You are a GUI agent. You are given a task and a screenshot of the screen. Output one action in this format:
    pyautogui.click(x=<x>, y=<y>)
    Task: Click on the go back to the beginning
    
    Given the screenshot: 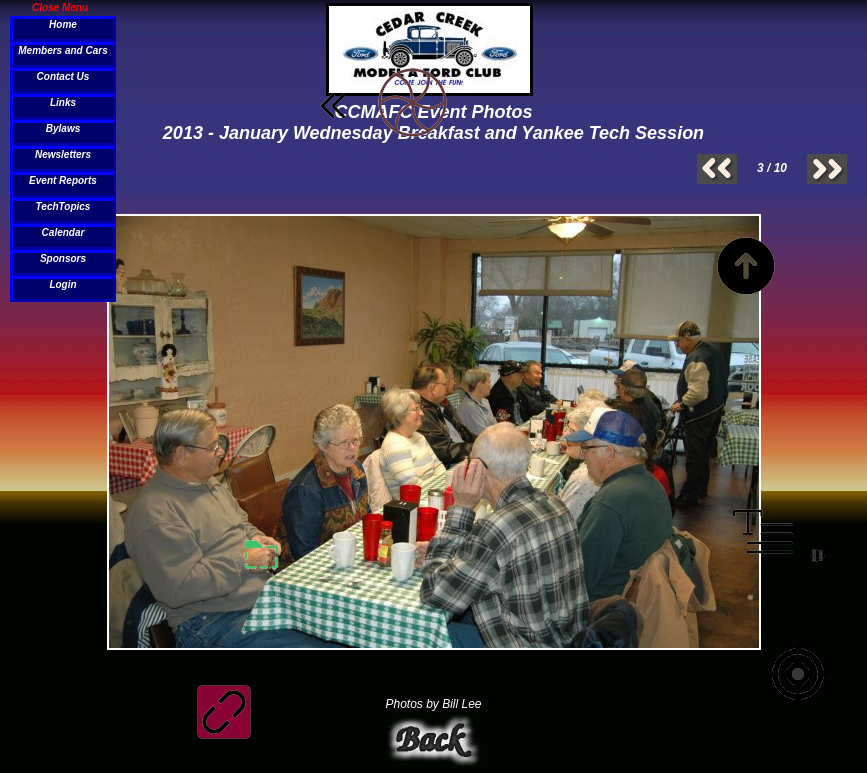 What is the action you would take?
    pyautogui.click(x=334, y=106)
    